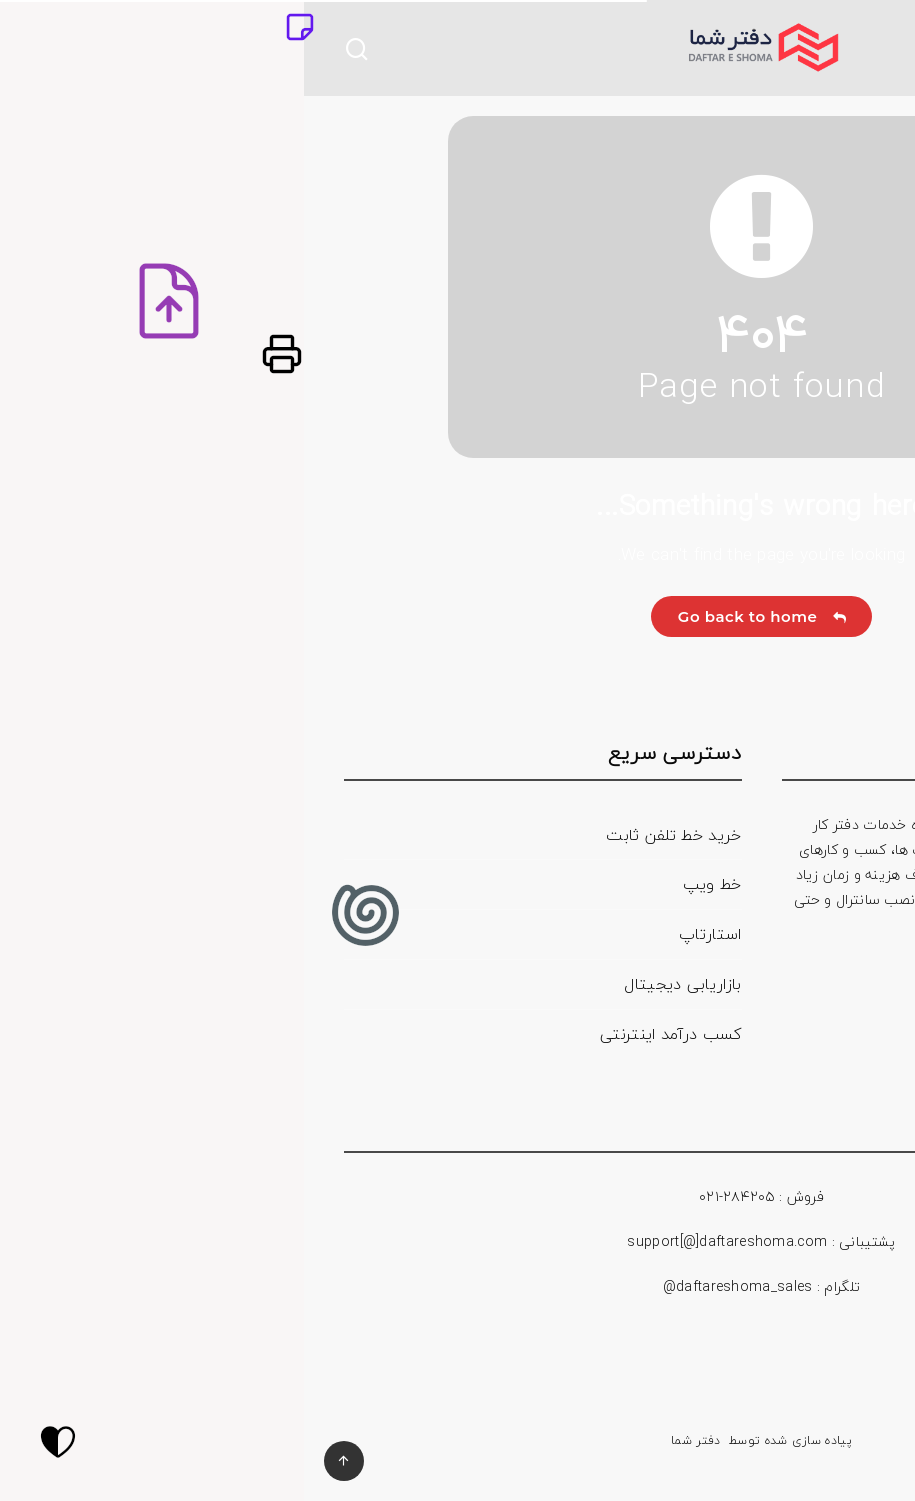 The width and height of the screenshot is (915, 1501). What do you see at coordinates (169, 301) in the screenshot?
I see `upload a document or file` at bounding box center [169, 301].